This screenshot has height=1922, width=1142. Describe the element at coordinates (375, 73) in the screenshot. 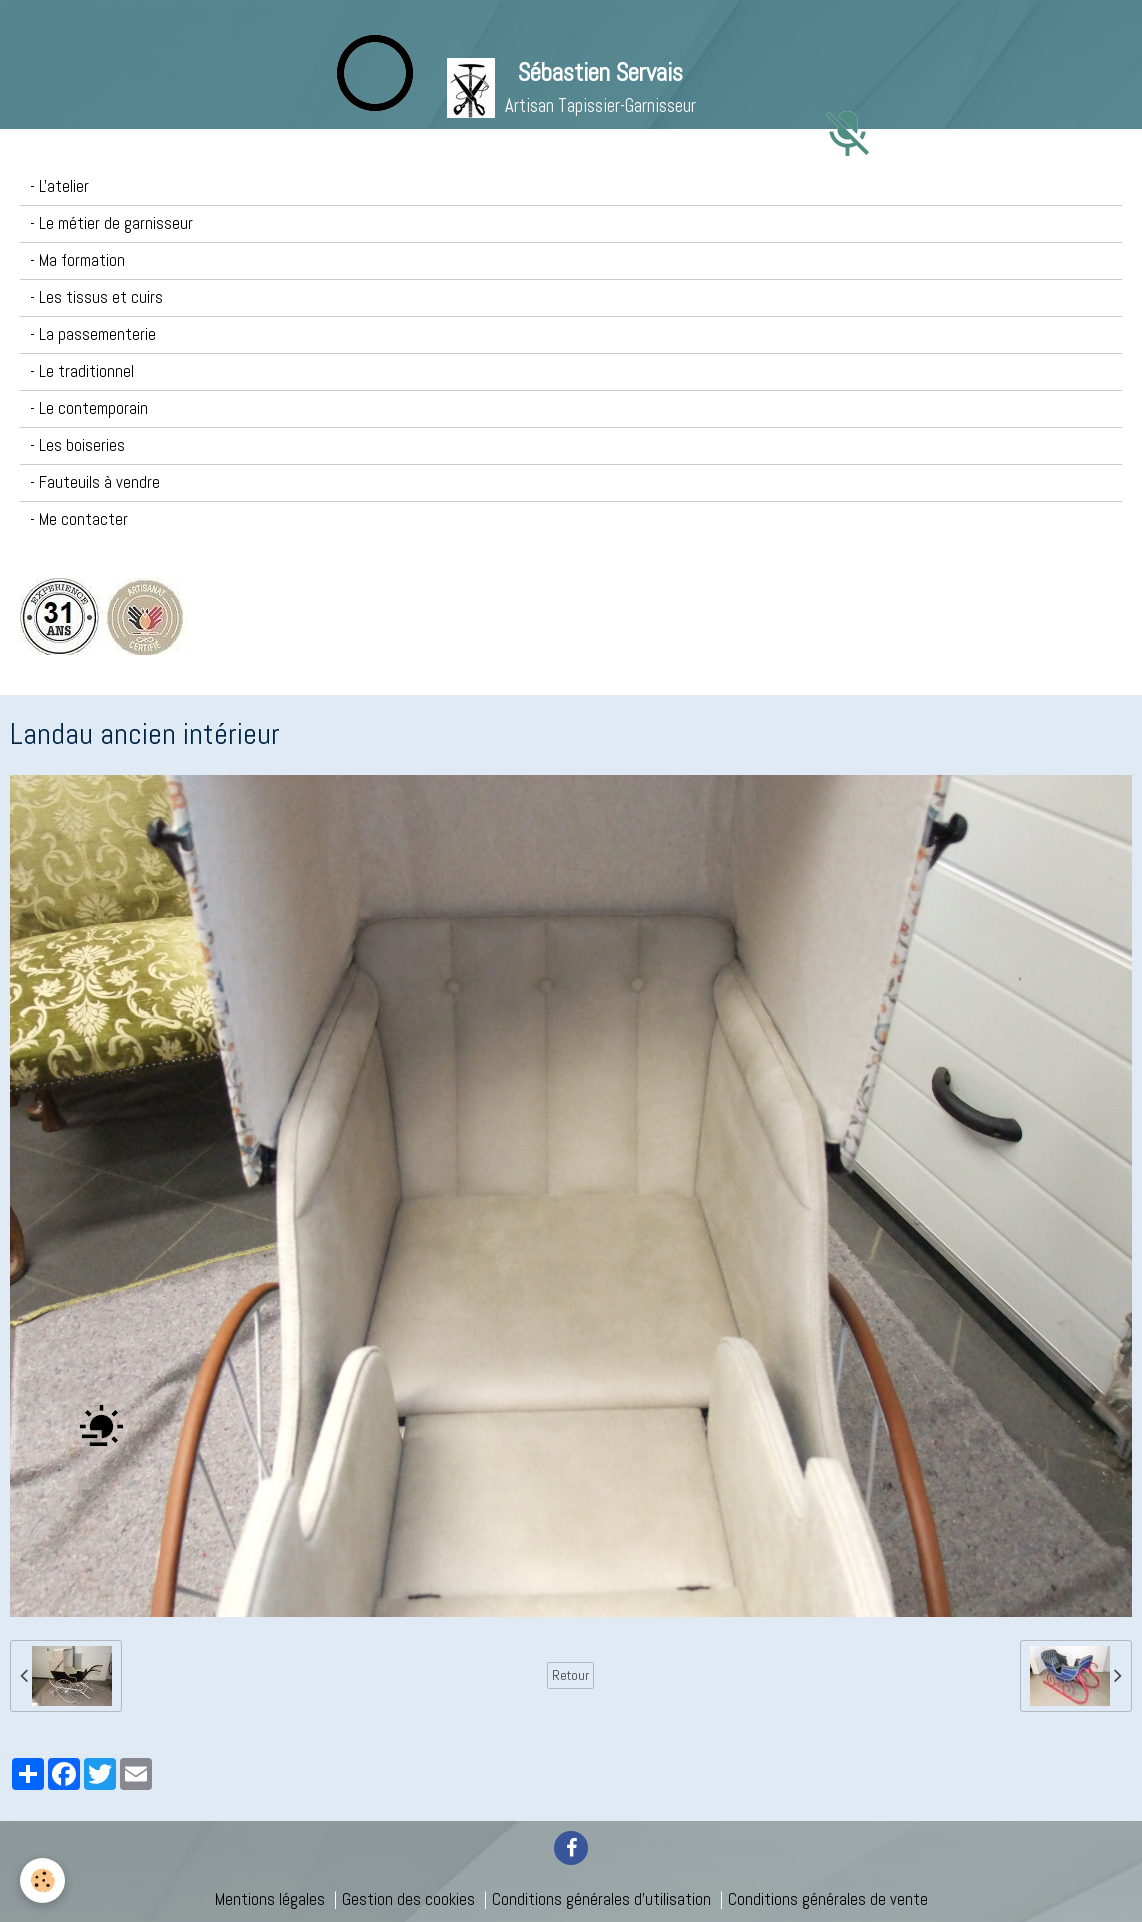

I see `unselected radio button or checkbox option` at that location.